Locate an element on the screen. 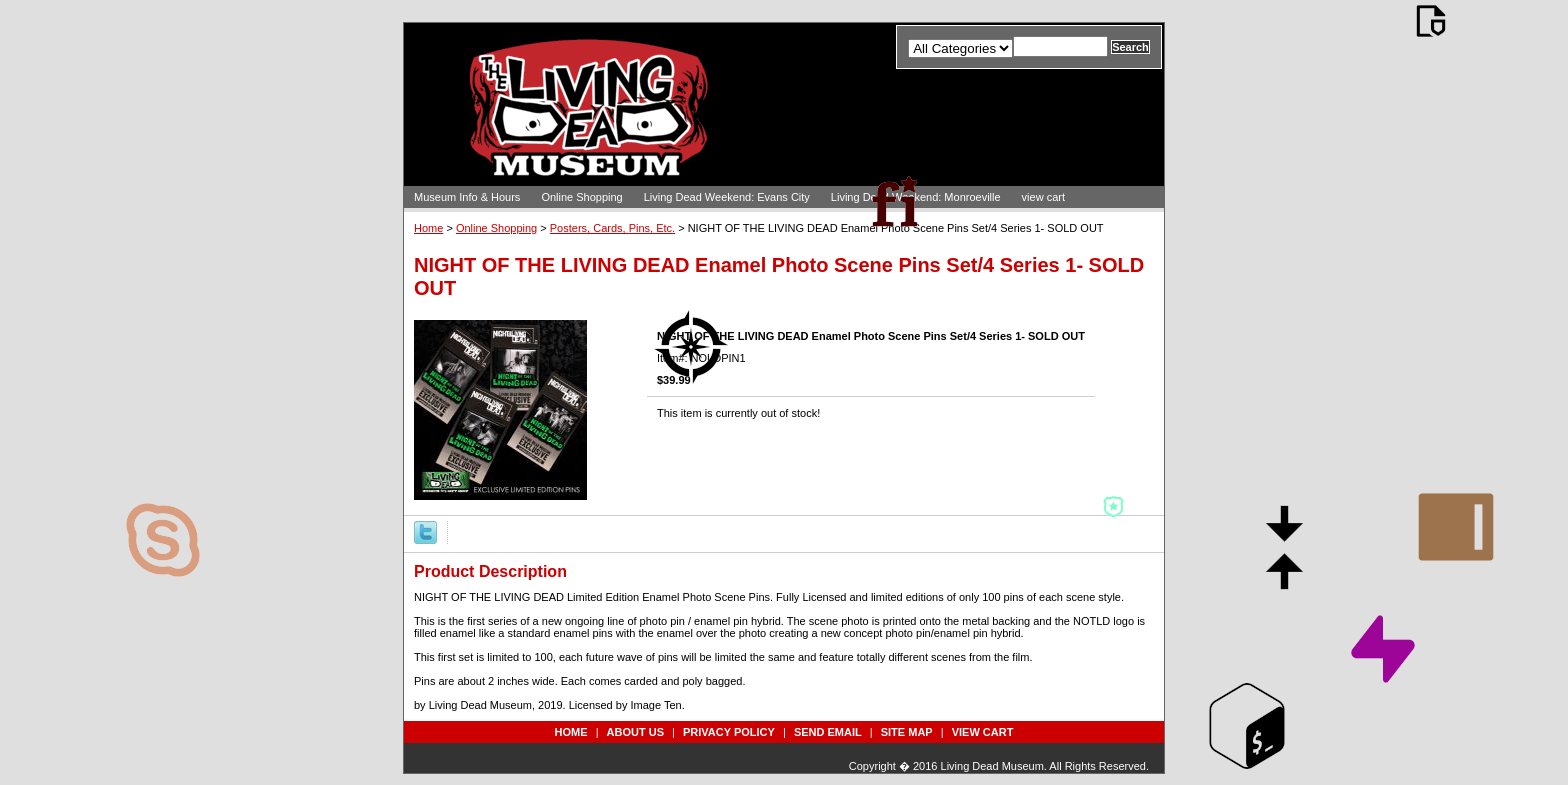  fonticons brand logo is located at coordinates (895, 200).